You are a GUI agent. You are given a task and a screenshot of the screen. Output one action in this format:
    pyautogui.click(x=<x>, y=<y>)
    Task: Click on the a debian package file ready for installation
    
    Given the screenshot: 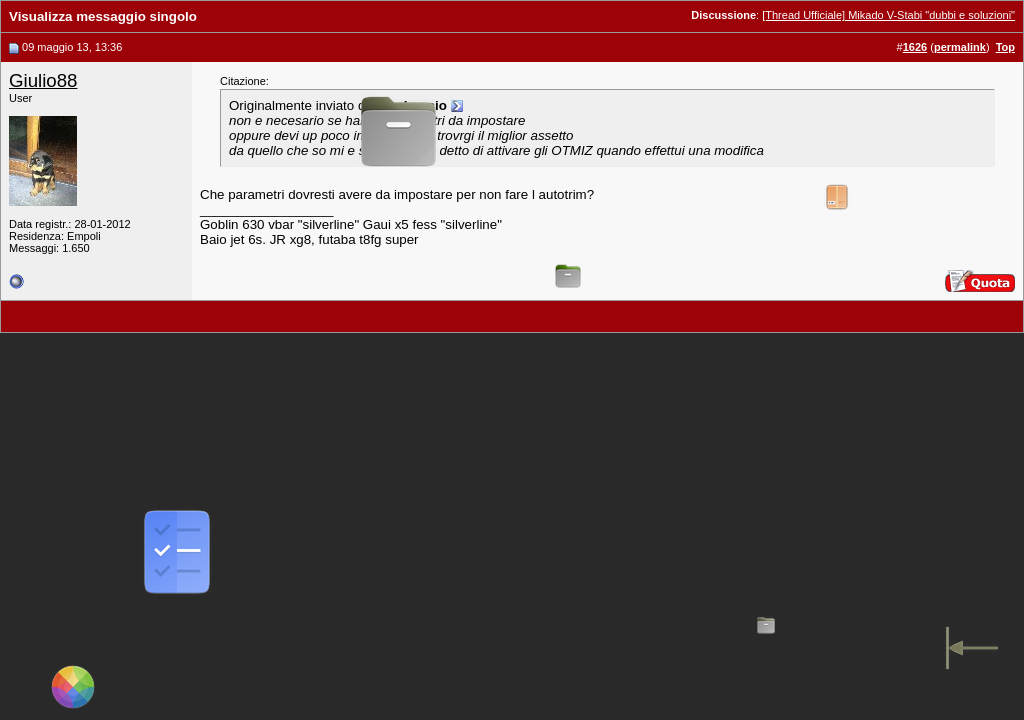 What is the action you would take?
    pyautogui.click(x=837, y=197)
    